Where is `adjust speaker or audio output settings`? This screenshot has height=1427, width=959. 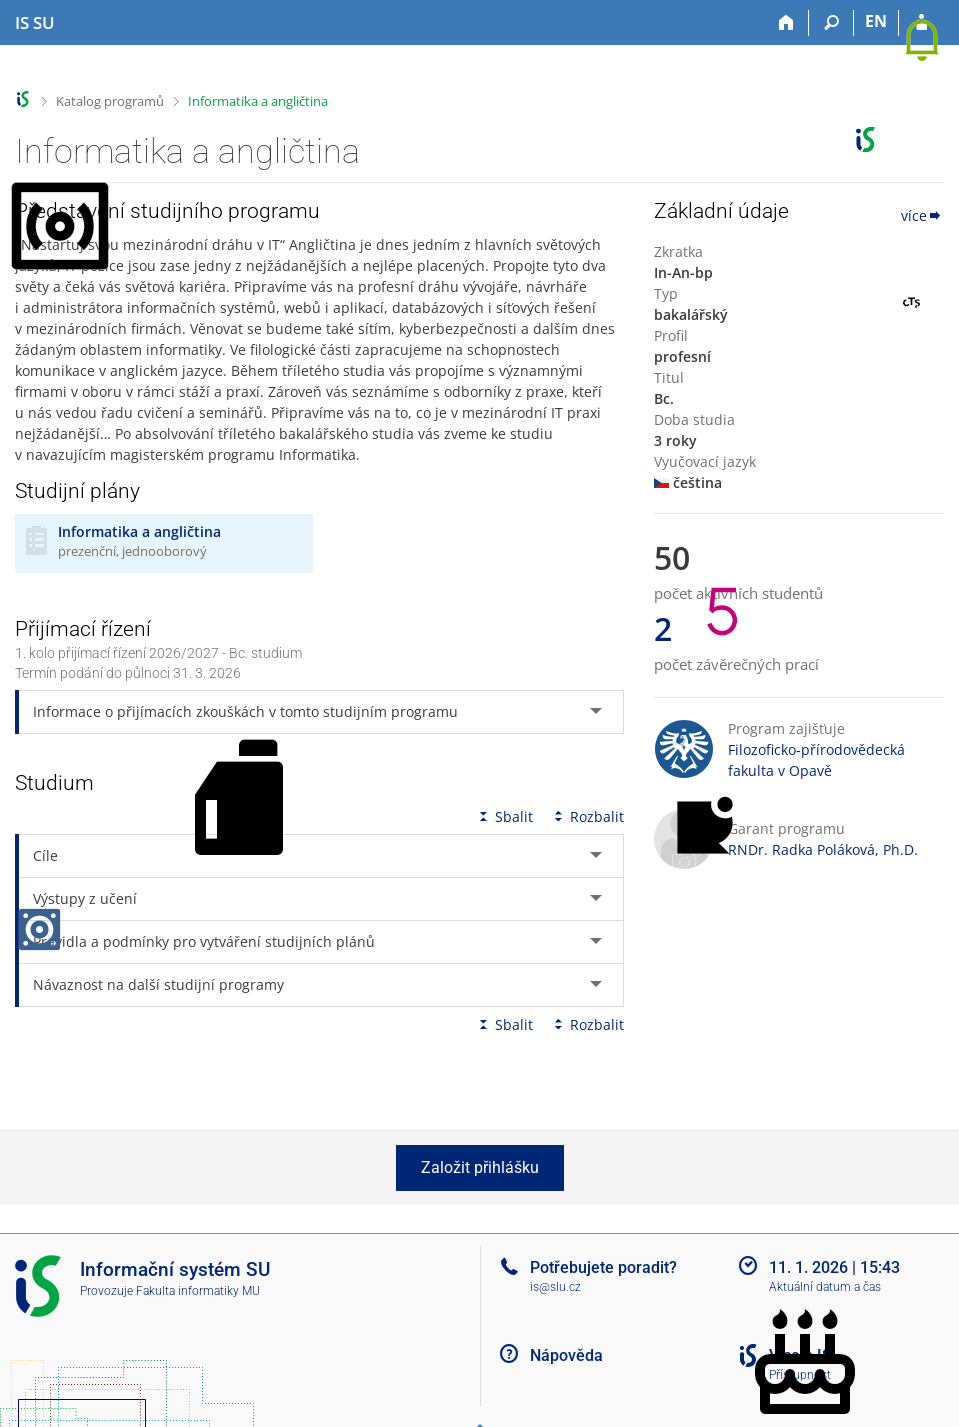 adjust speaker or audio output settings is located at coordinates (39, 929).